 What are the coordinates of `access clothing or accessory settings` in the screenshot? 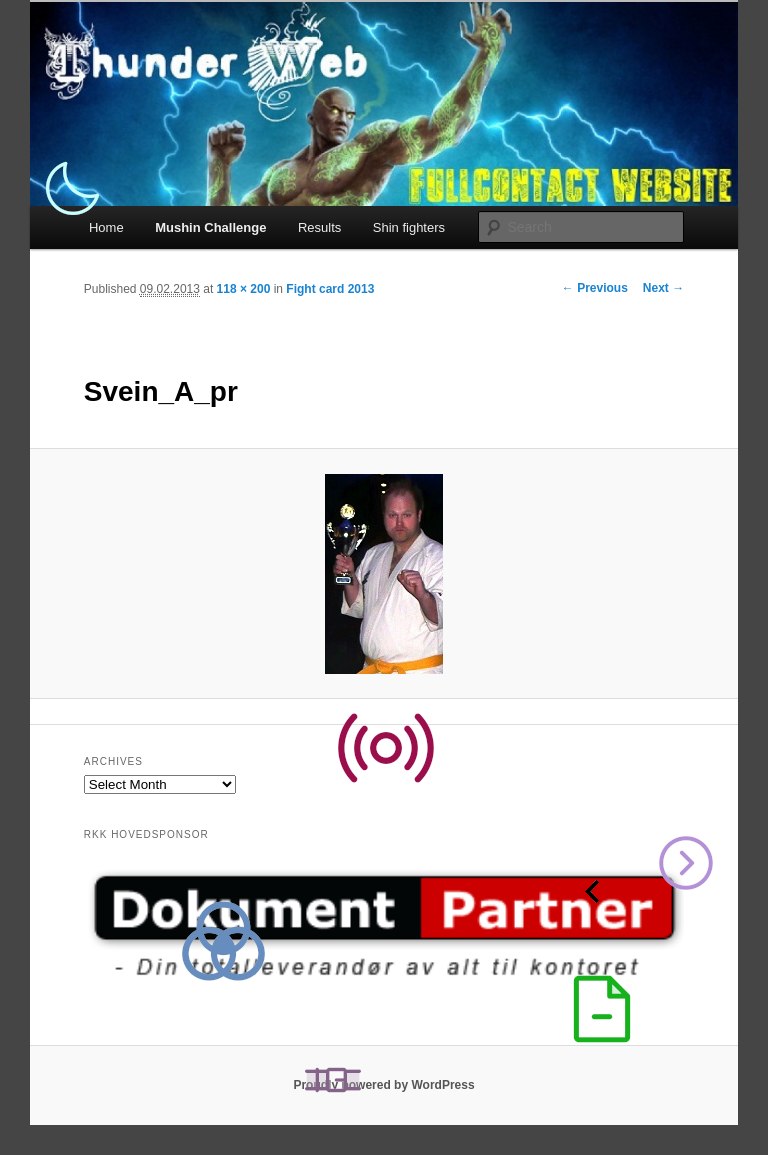 It's located at (333, 1080).